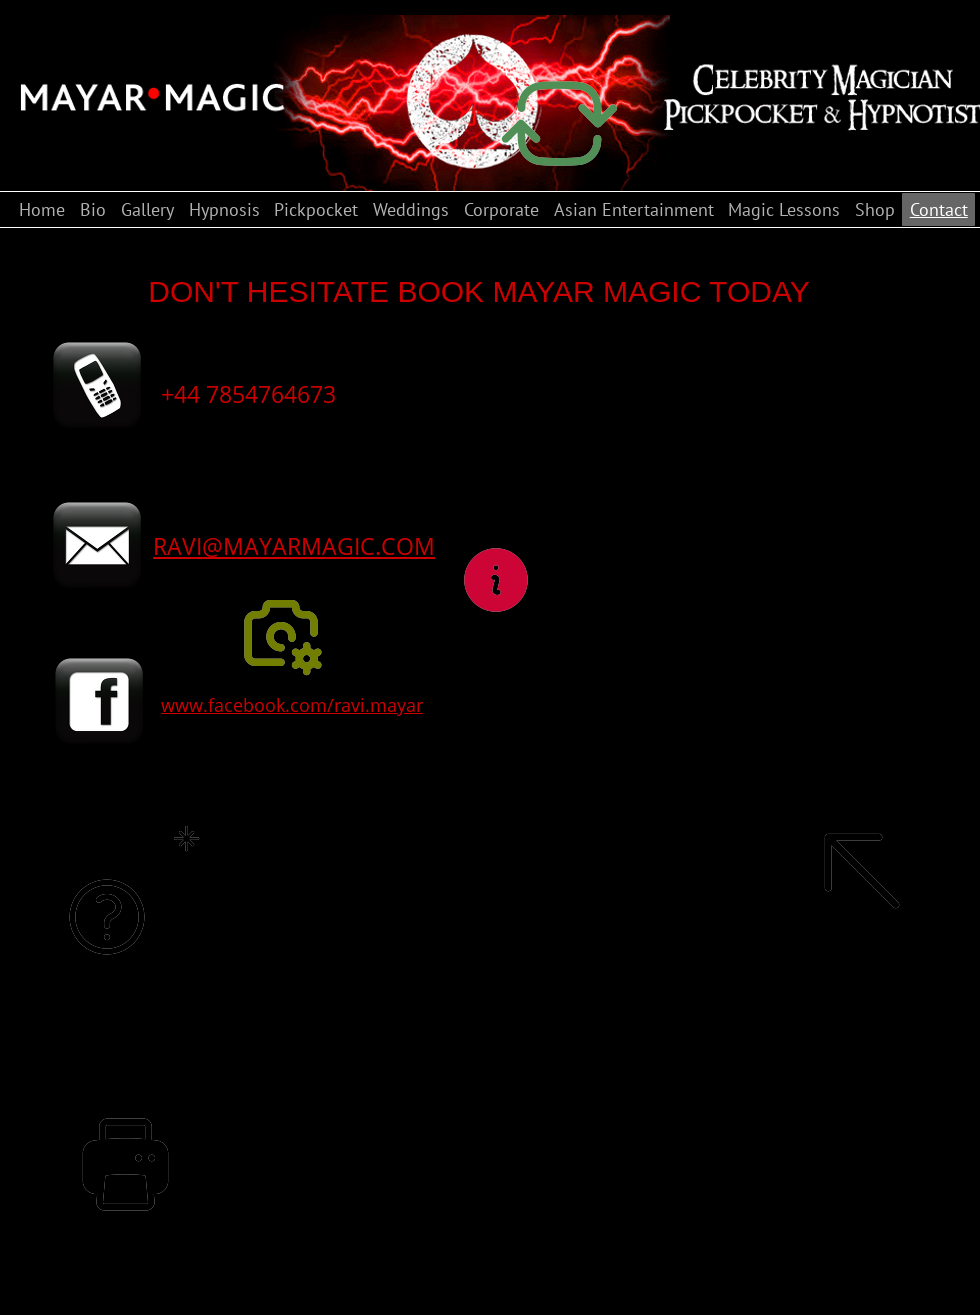 Image resolution: width=980 pixels, height=1315 pixels. What do you see at coordinates (559, 123) in the screenshot?
I see `refresh or reload content` at bounding box center [559, 123].